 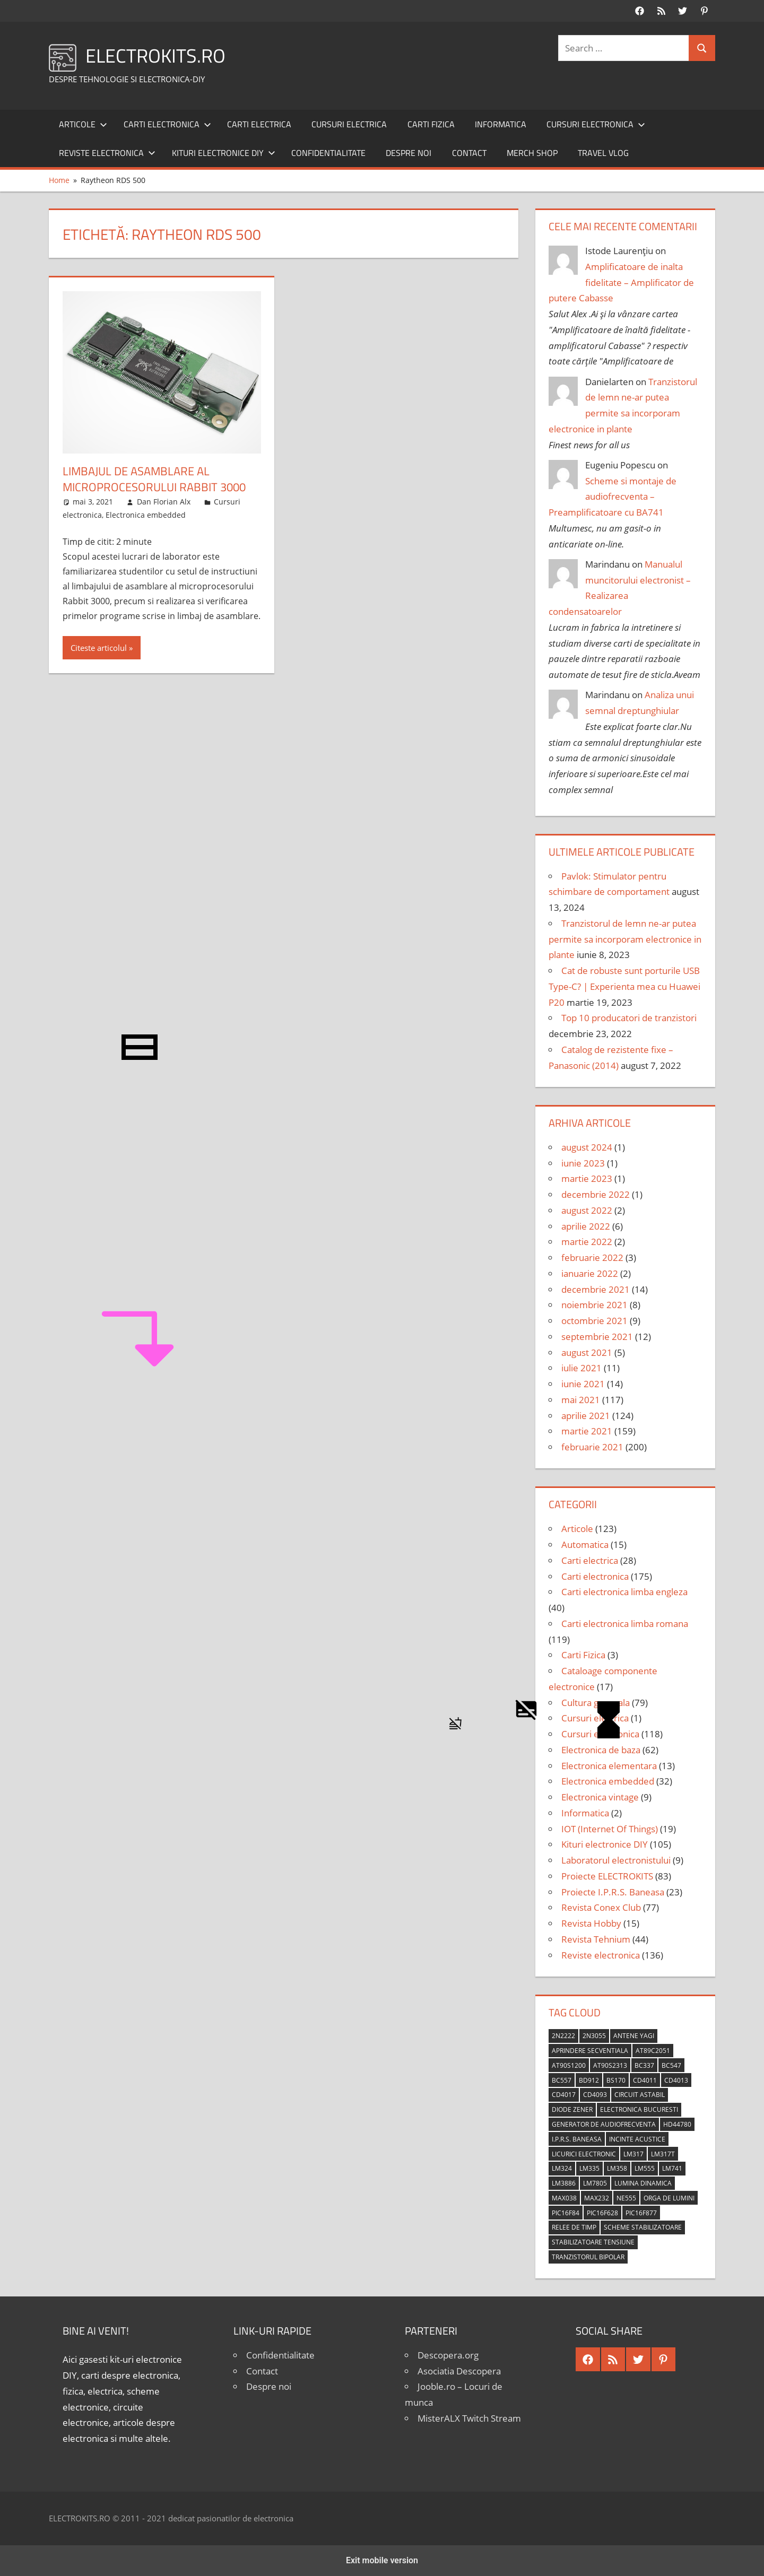 What do you see at coordinates (526, 1709) in the screenshot?
I see `turn off subtitles or closed captions` at bounding box center [526, 1709].